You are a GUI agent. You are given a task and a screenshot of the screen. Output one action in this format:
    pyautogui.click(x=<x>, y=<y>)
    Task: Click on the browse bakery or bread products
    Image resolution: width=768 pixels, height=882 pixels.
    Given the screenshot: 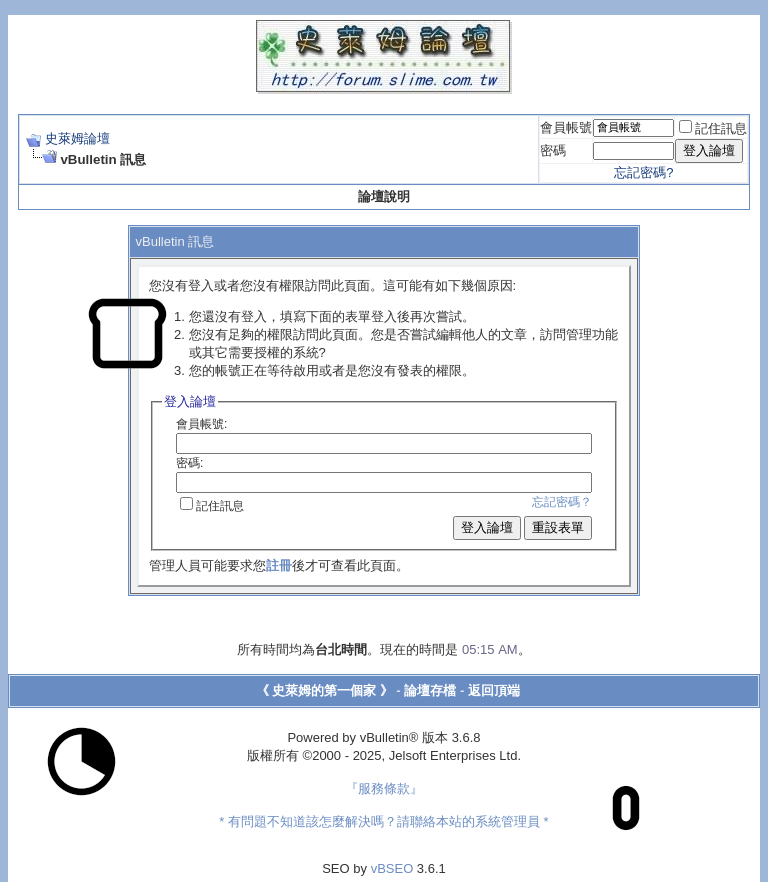 What is the action you would take?
    pyautogui.click(x=127, y=333)
    